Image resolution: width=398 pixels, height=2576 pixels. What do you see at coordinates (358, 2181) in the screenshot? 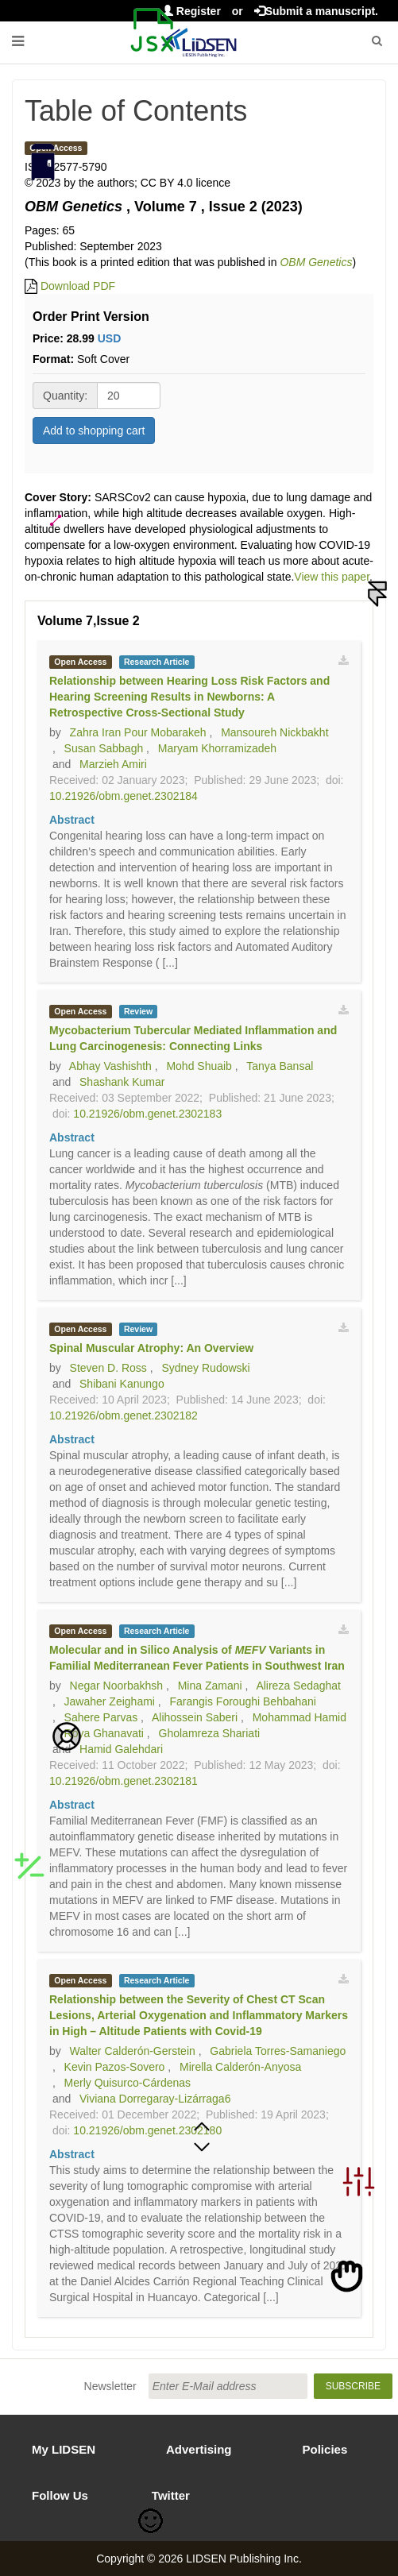
I see `adjust settings or preferences` at bounding box center [358, 2181].